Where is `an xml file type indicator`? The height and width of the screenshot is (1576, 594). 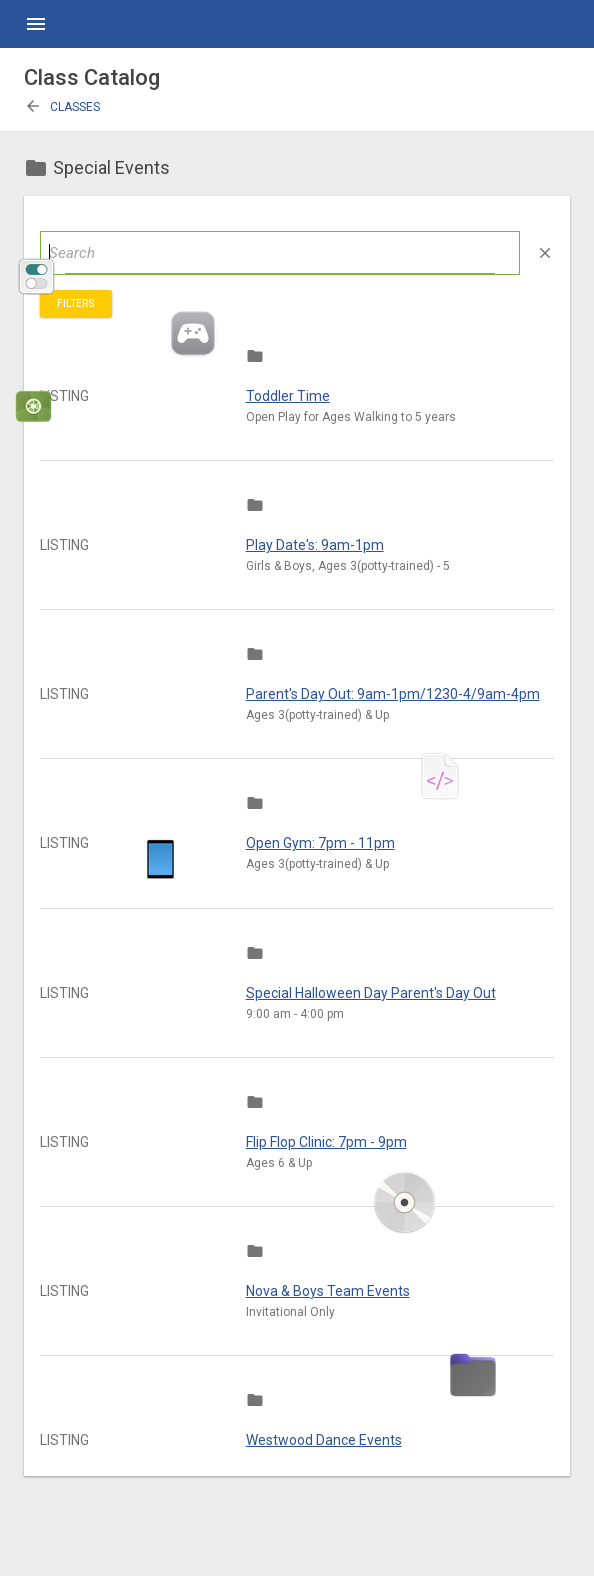
an xml file type indicator is located at coordinates (440, 776).